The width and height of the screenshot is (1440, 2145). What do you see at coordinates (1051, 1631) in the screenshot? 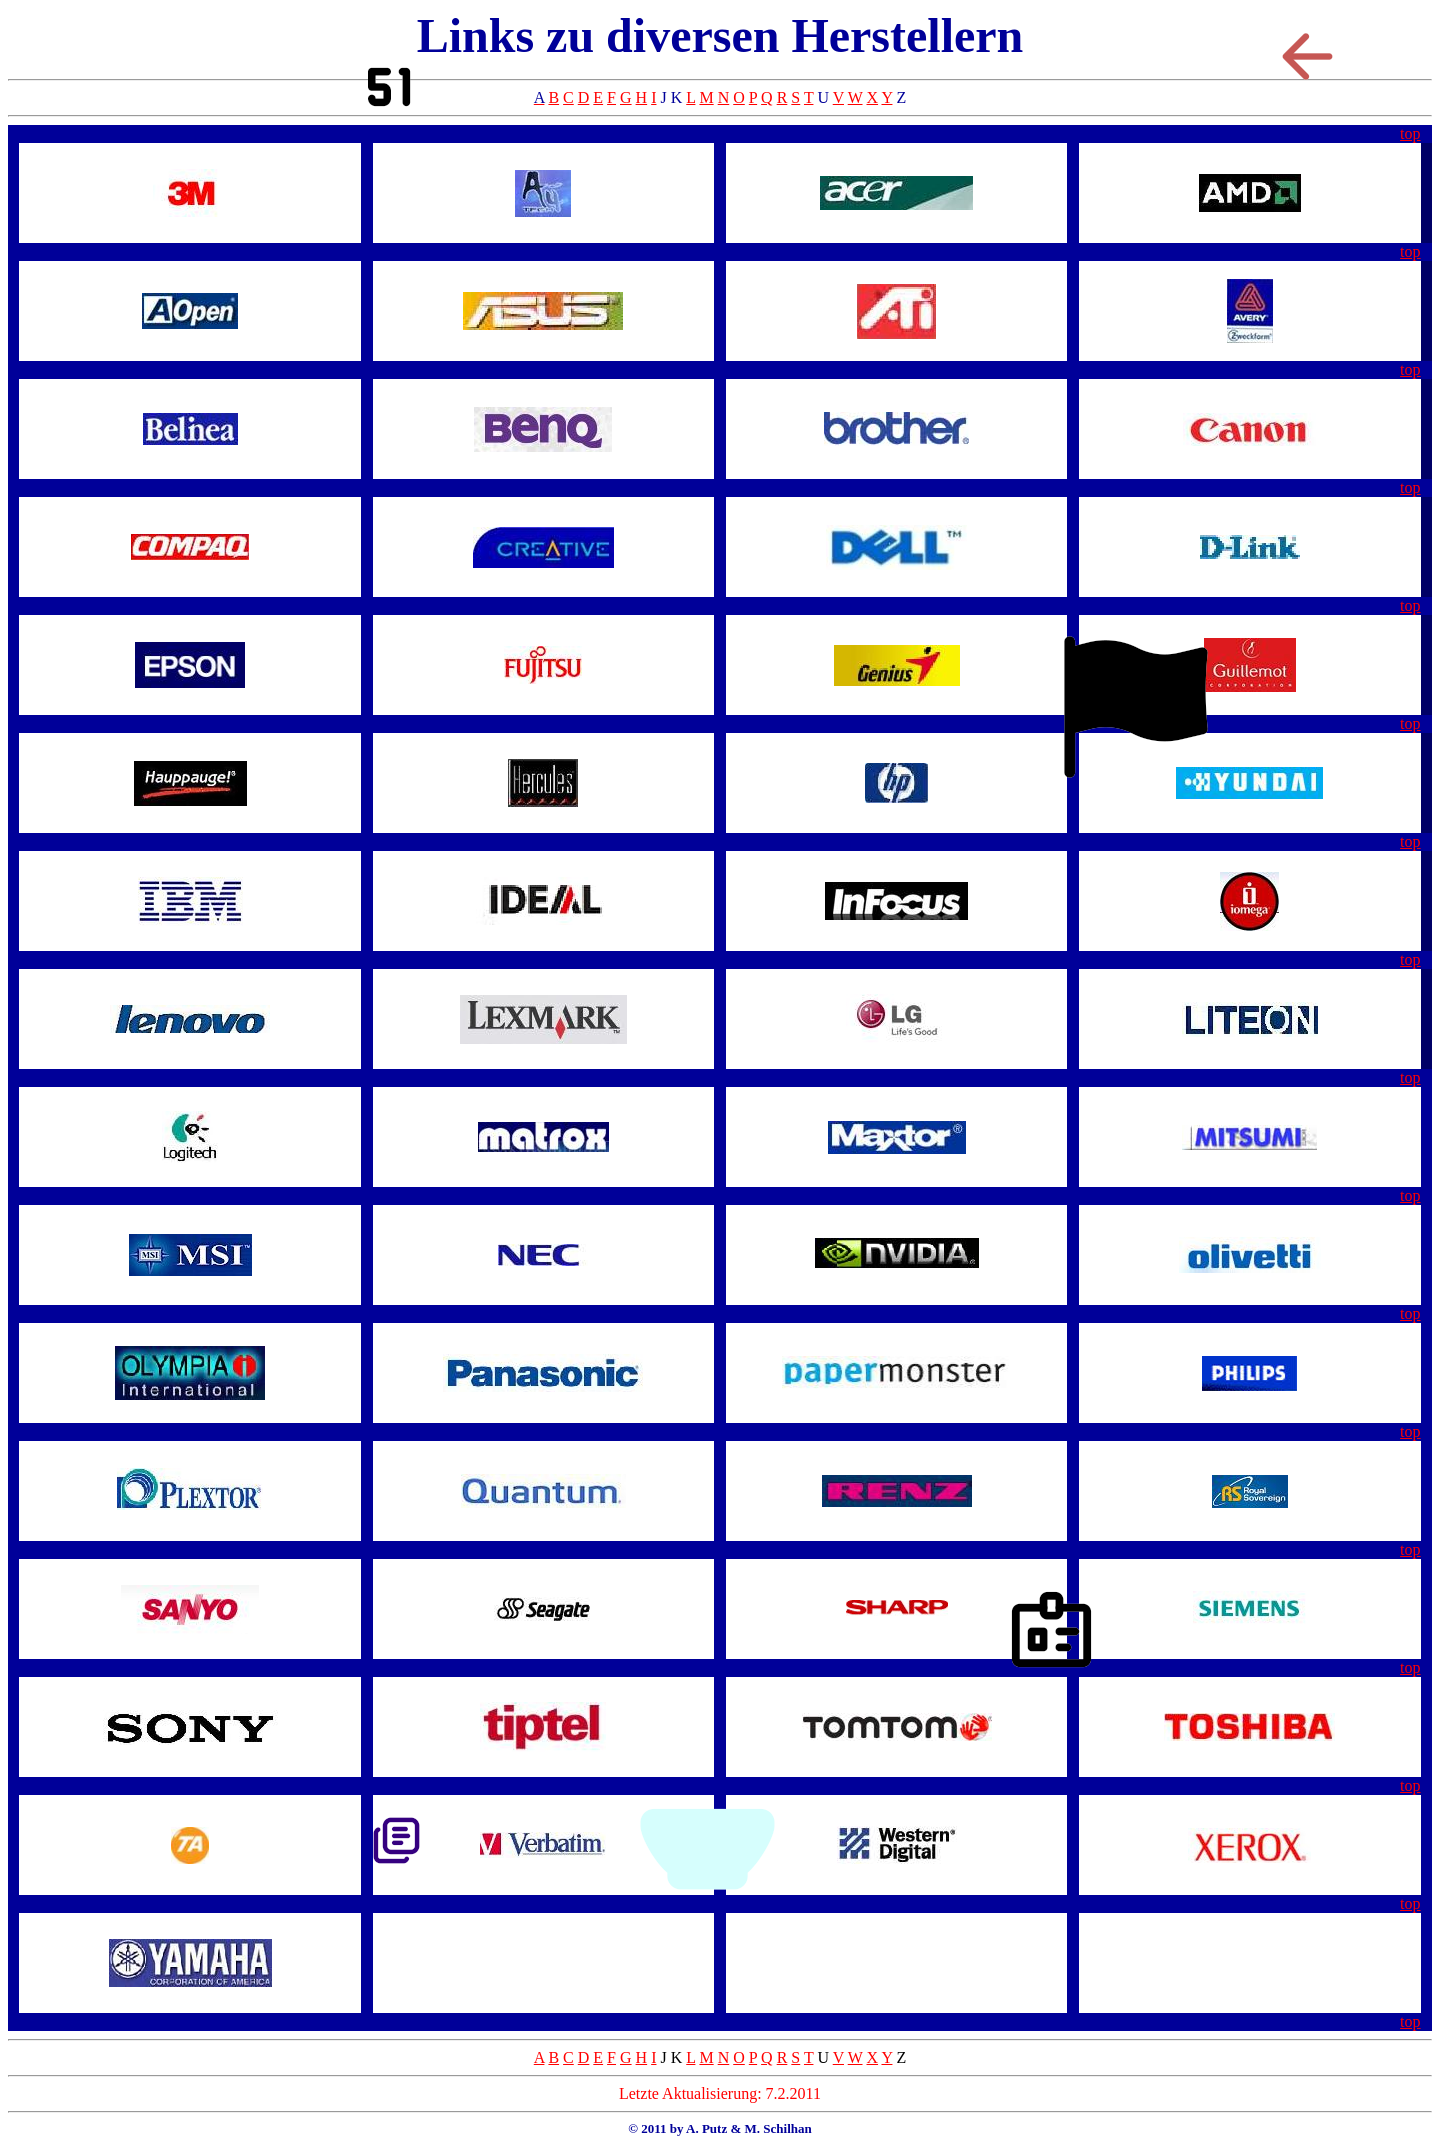
I see `view your profile or identification` at bounding box center [1051, 1631].